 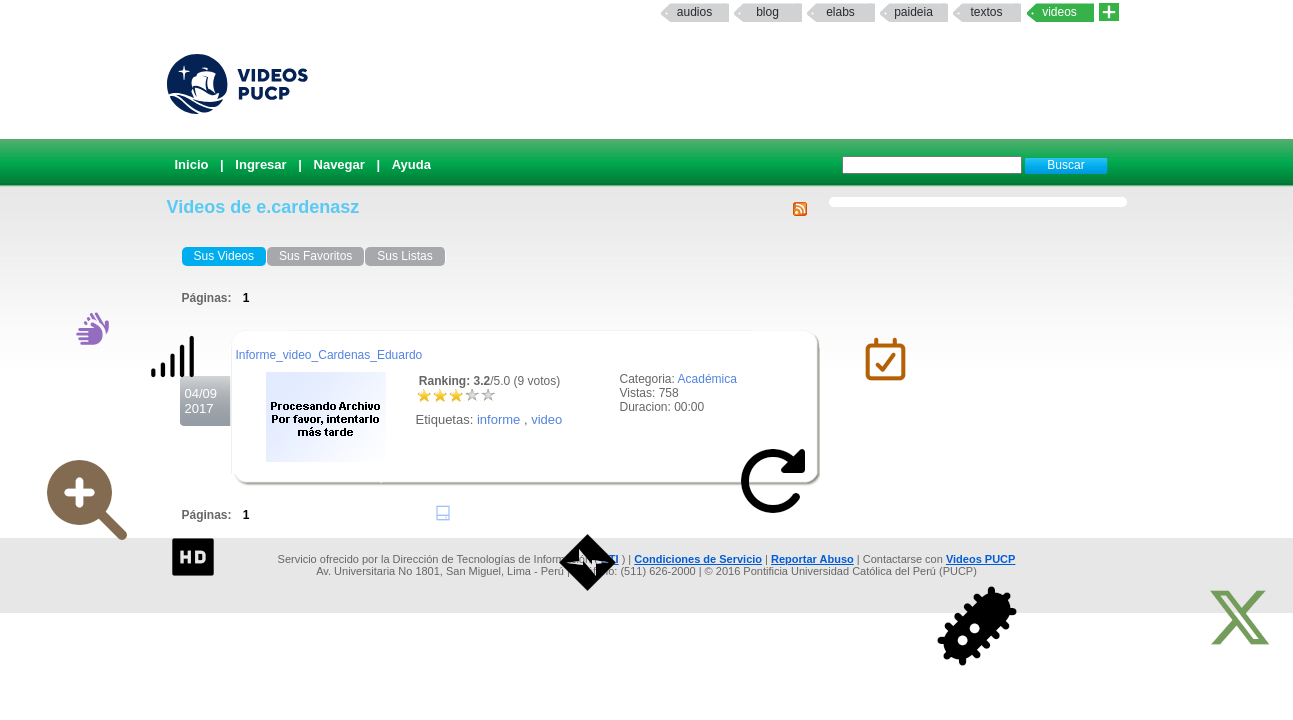 I want to click on zoom in on content, so click(x=87, y=500).